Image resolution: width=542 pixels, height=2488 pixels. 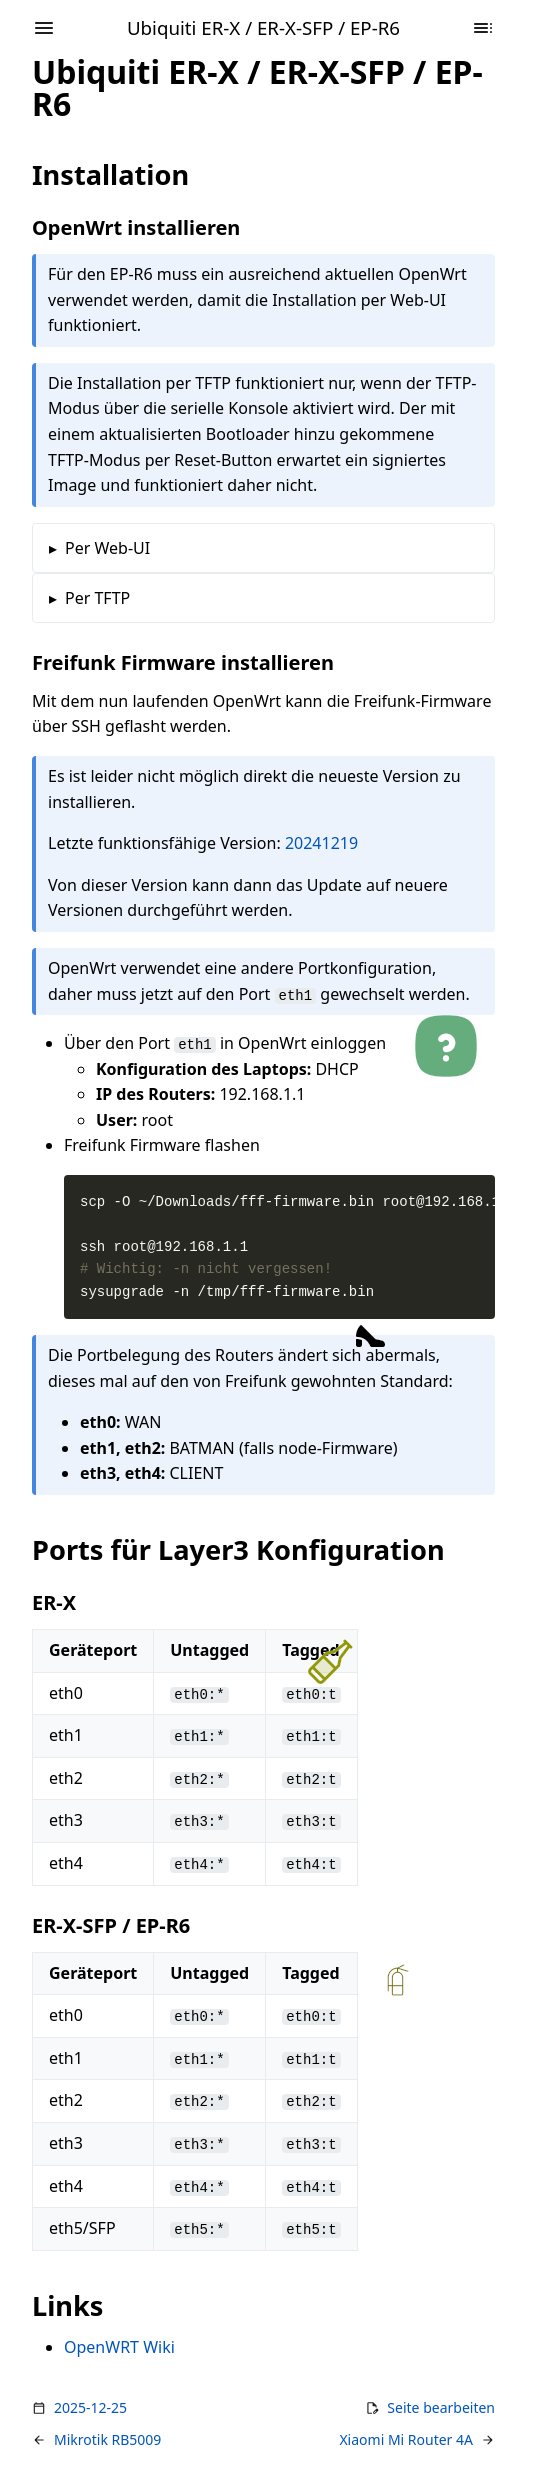 What do you see at coordinates (329, 1662) in the screenshot?
I see `browse alcoholic beverage options` at bounding box center [329, 1662].